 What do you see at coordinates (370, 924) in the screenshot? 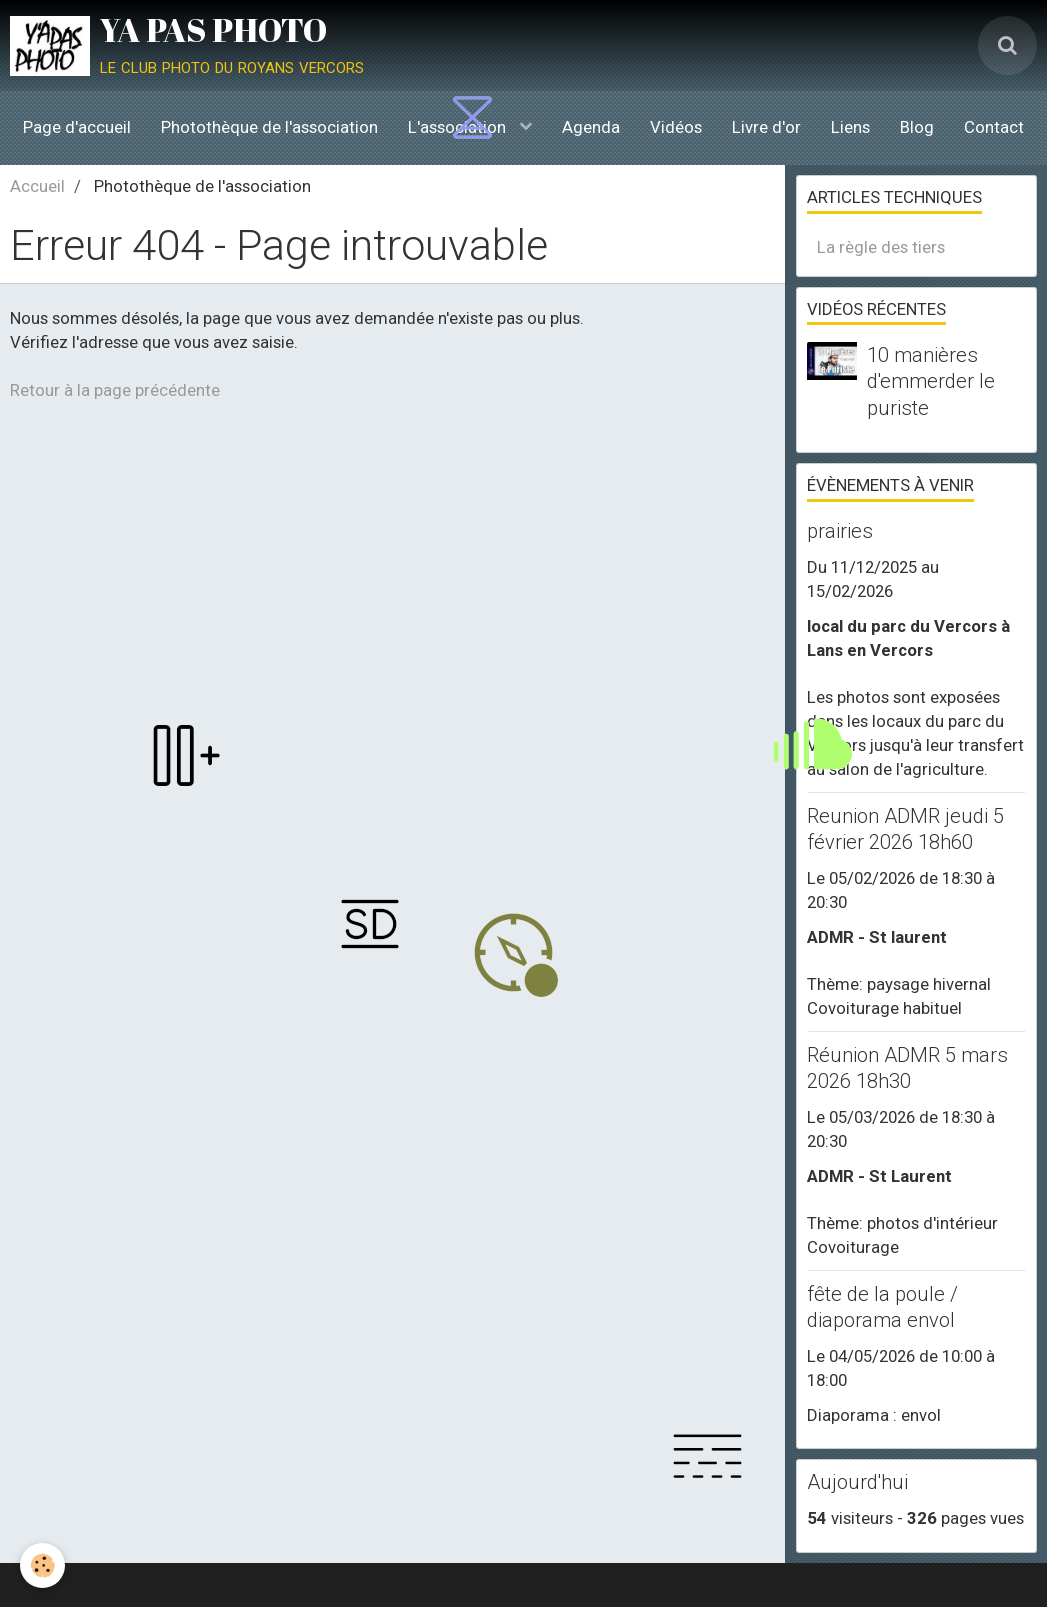
I see `switch to standard definition video quality` at bounding box center [370, 924].